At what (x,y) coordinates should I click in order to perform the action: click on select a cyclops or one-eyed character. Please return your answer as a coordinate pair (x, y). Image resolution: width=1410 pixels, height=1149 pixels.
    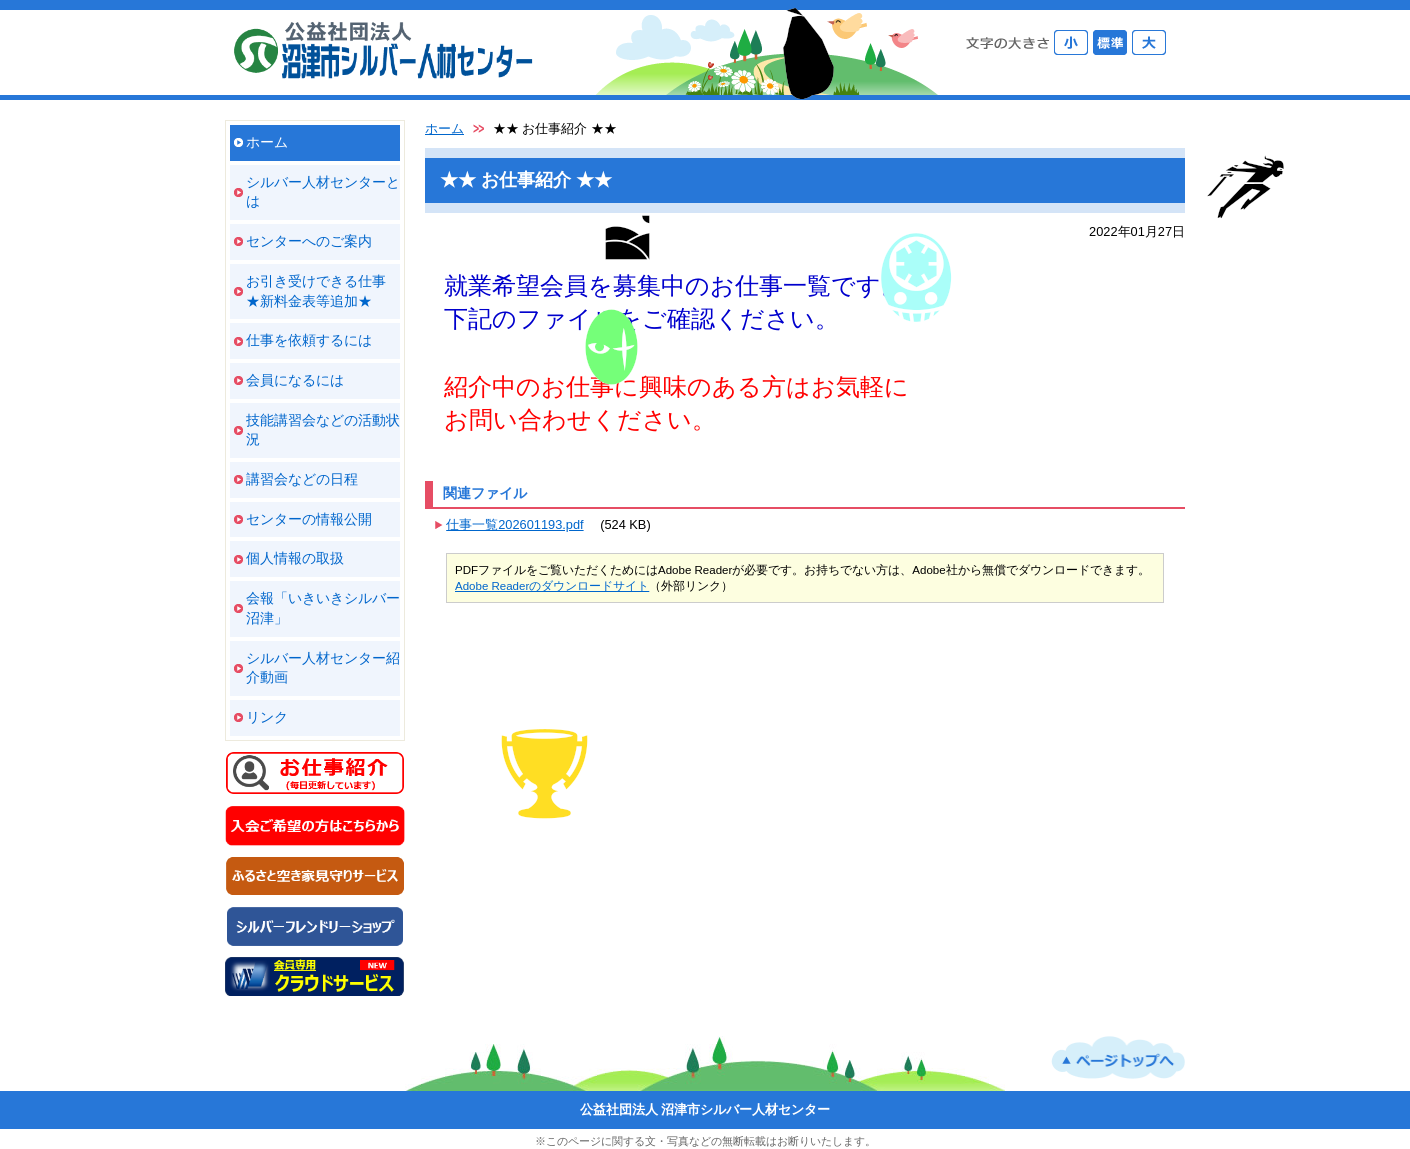
    Looking at the image, I should click on (611, 346).